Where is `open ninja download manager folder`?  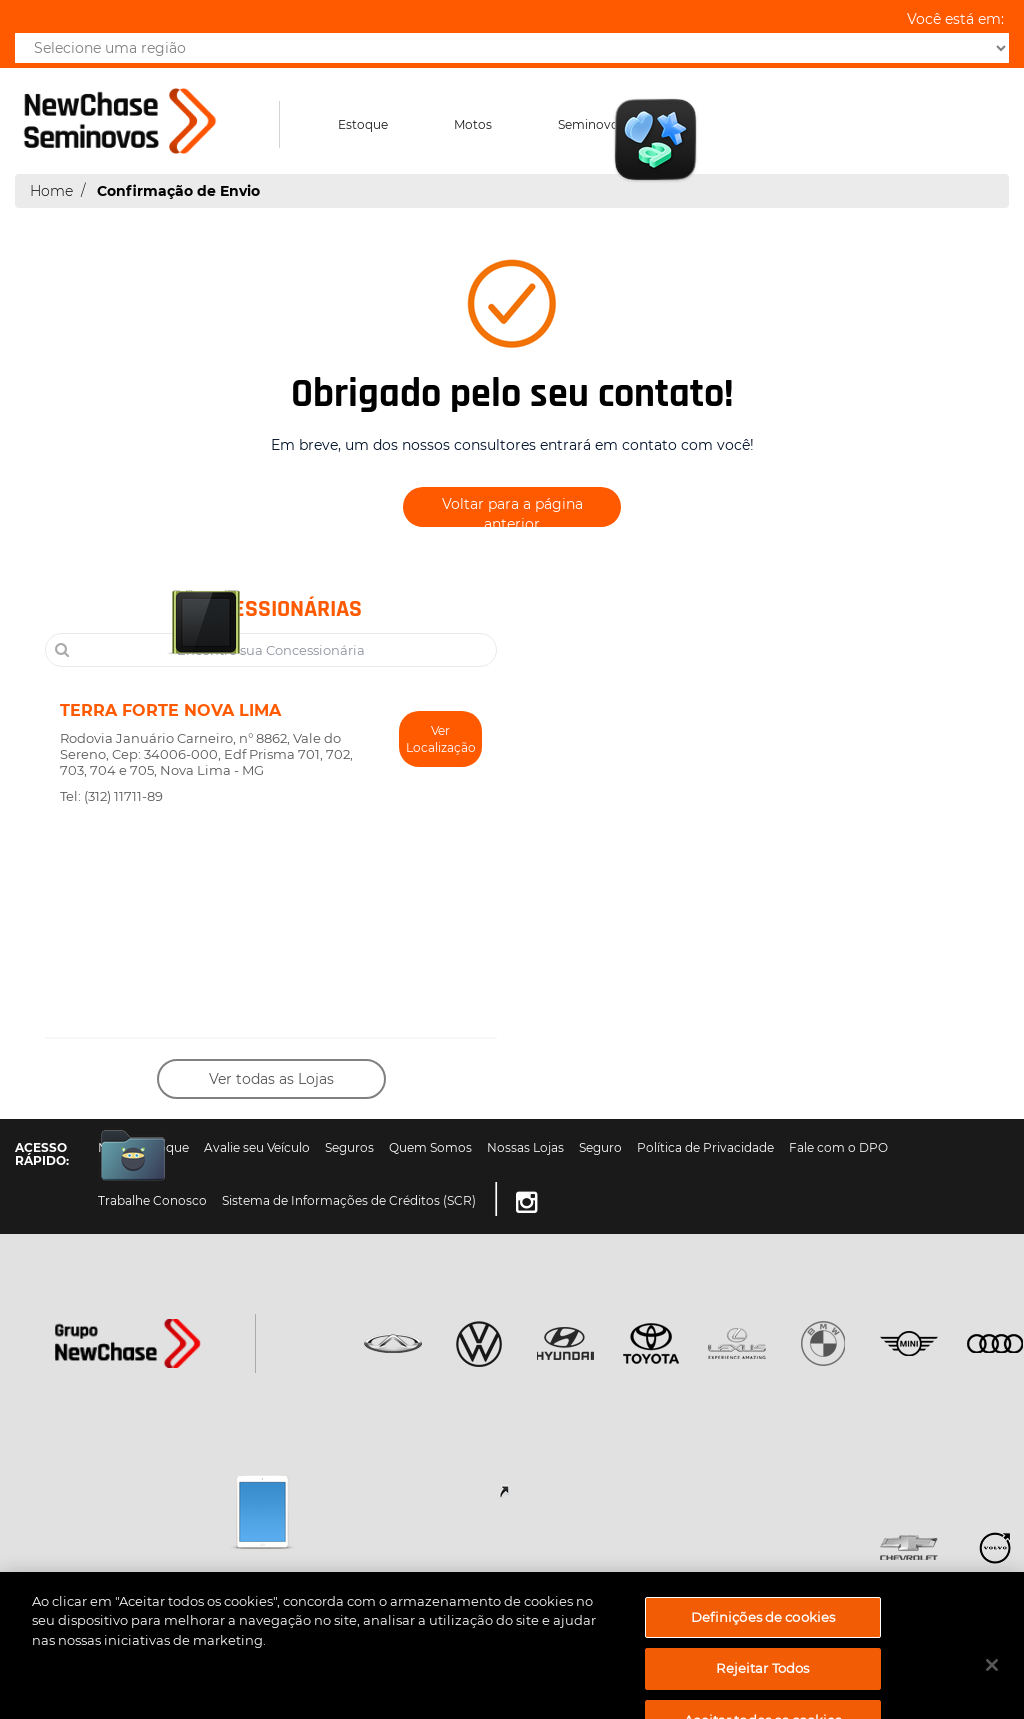
open ninja download manager folder is located at coordinates (133, 1157).